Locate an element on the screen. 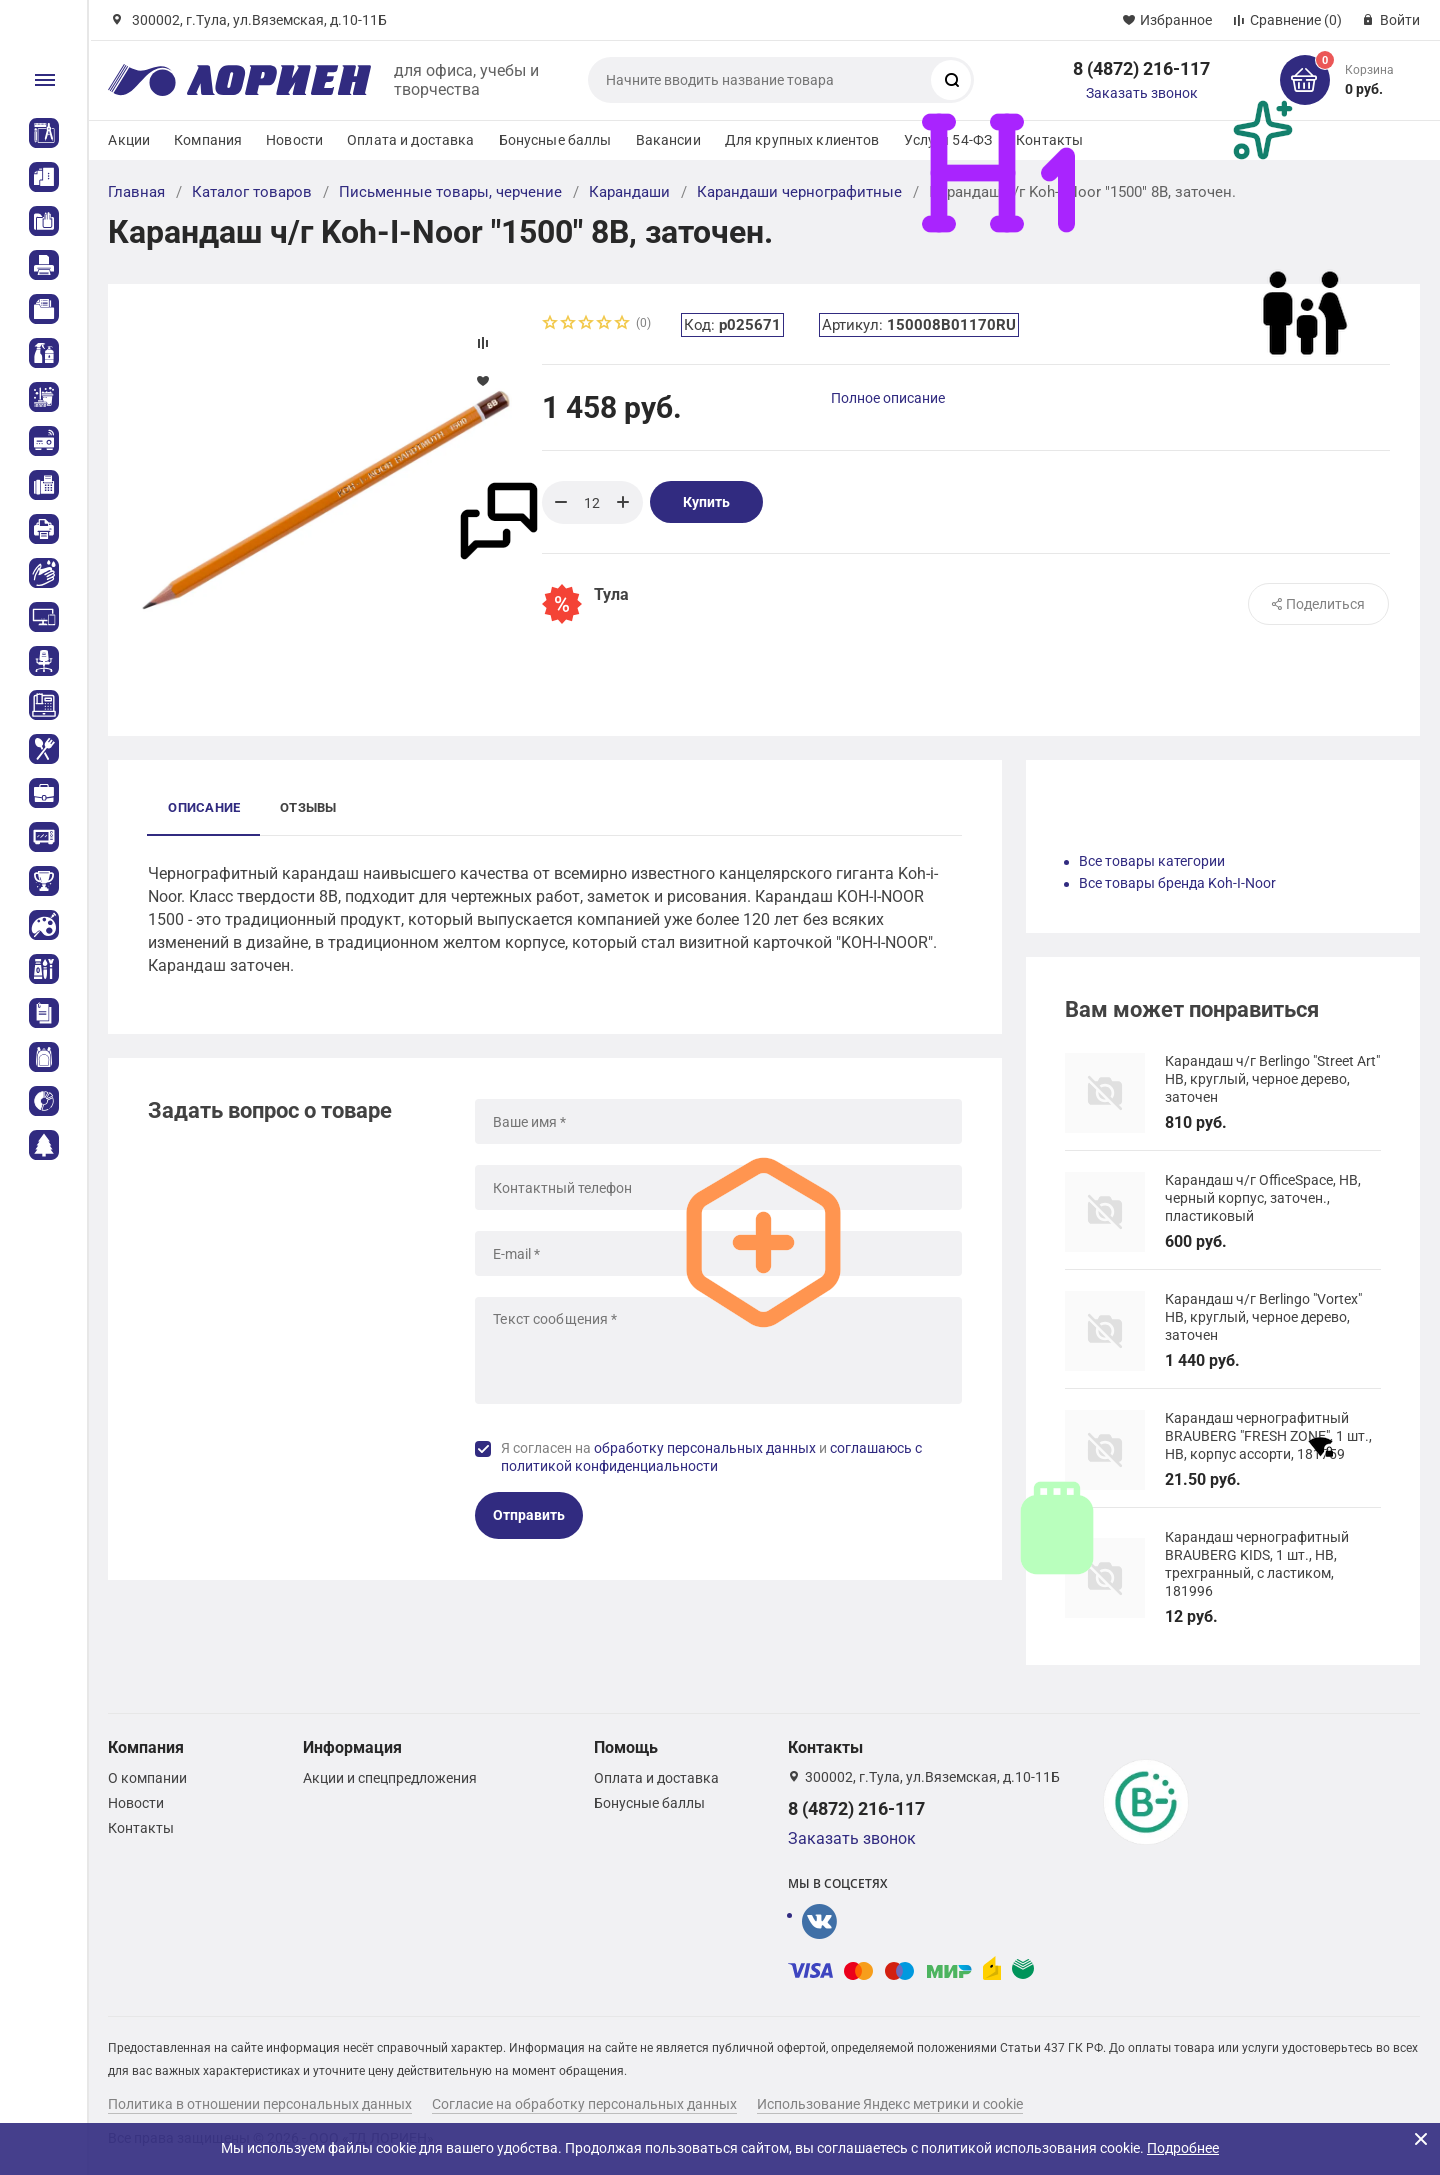 Image resolution: width=1440 pixels, height=2175 pixels. format text as heading level 1 is located at coordinates (1007, 173).